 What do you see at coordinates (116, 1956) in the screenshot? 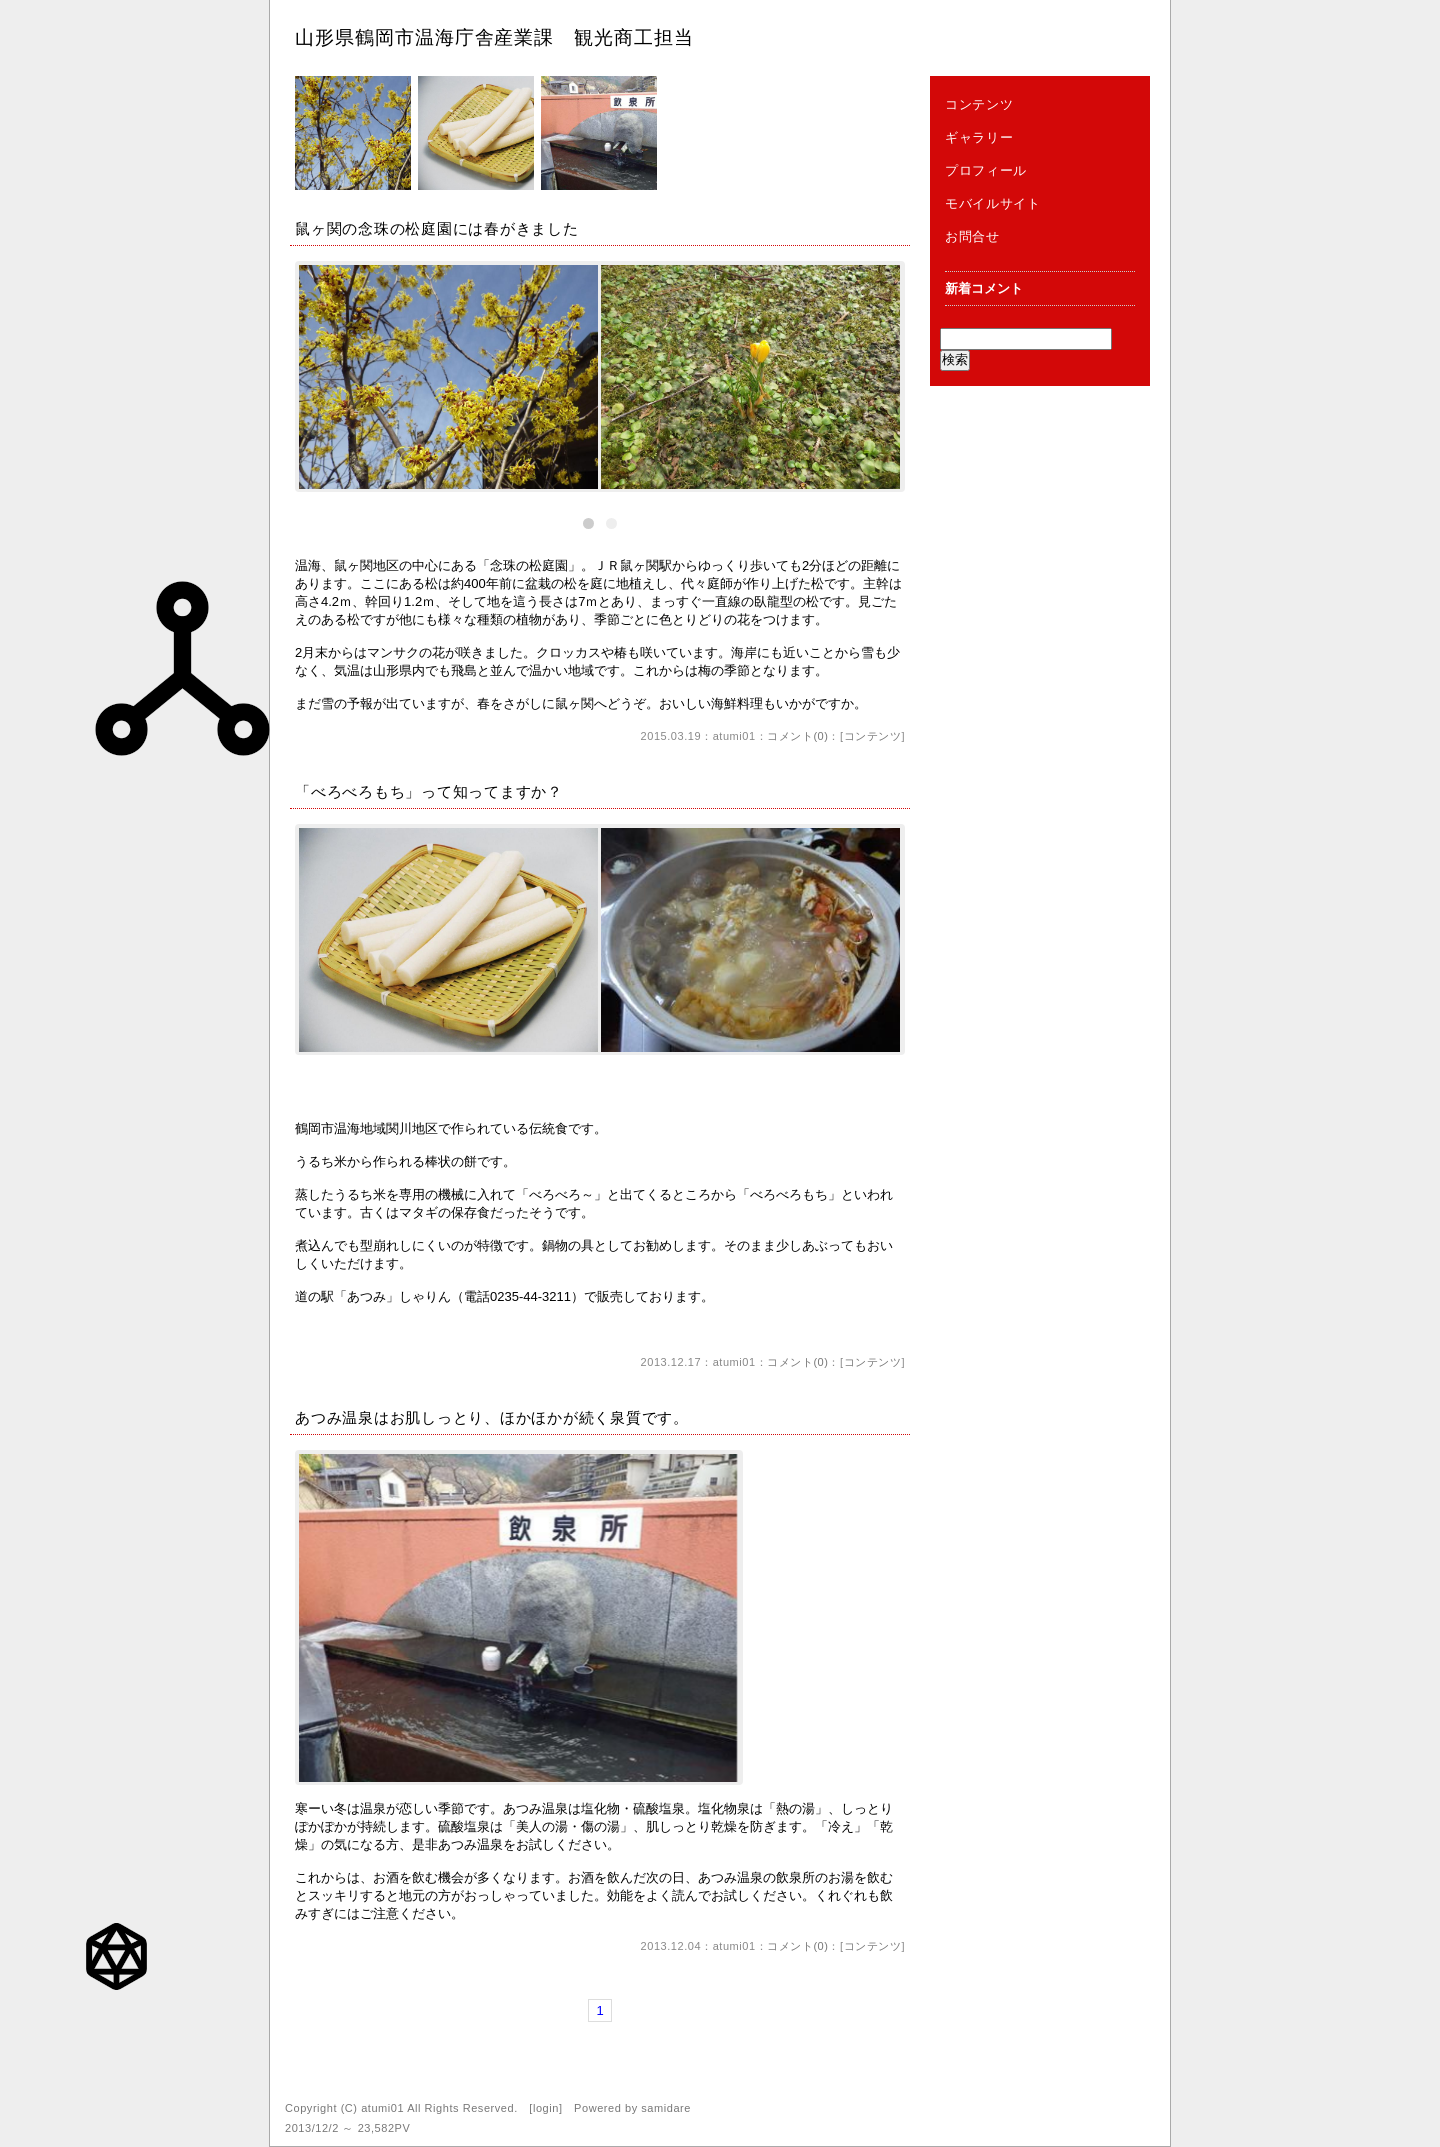
I see `view 3D model or object` at bounding box center [116, 1956].